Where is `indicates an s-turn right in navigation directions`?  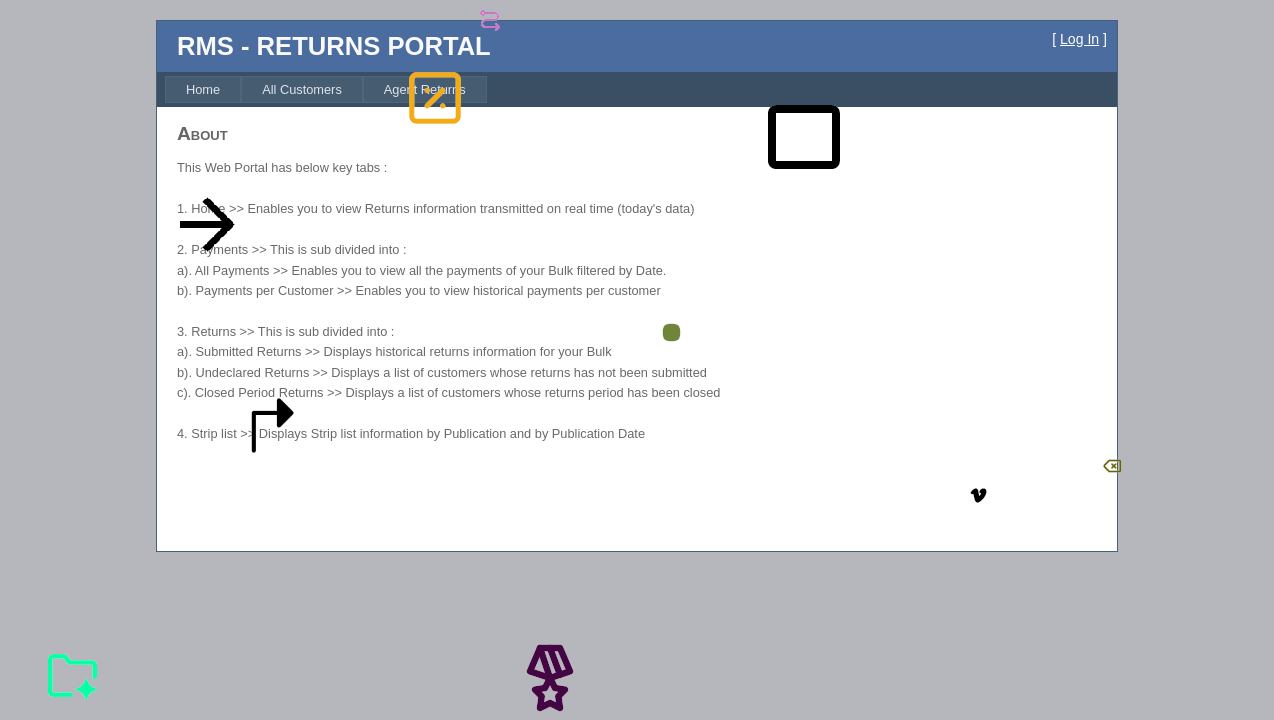 indicates an s-turn right in navigation directions is located at coordinates (490, 20).